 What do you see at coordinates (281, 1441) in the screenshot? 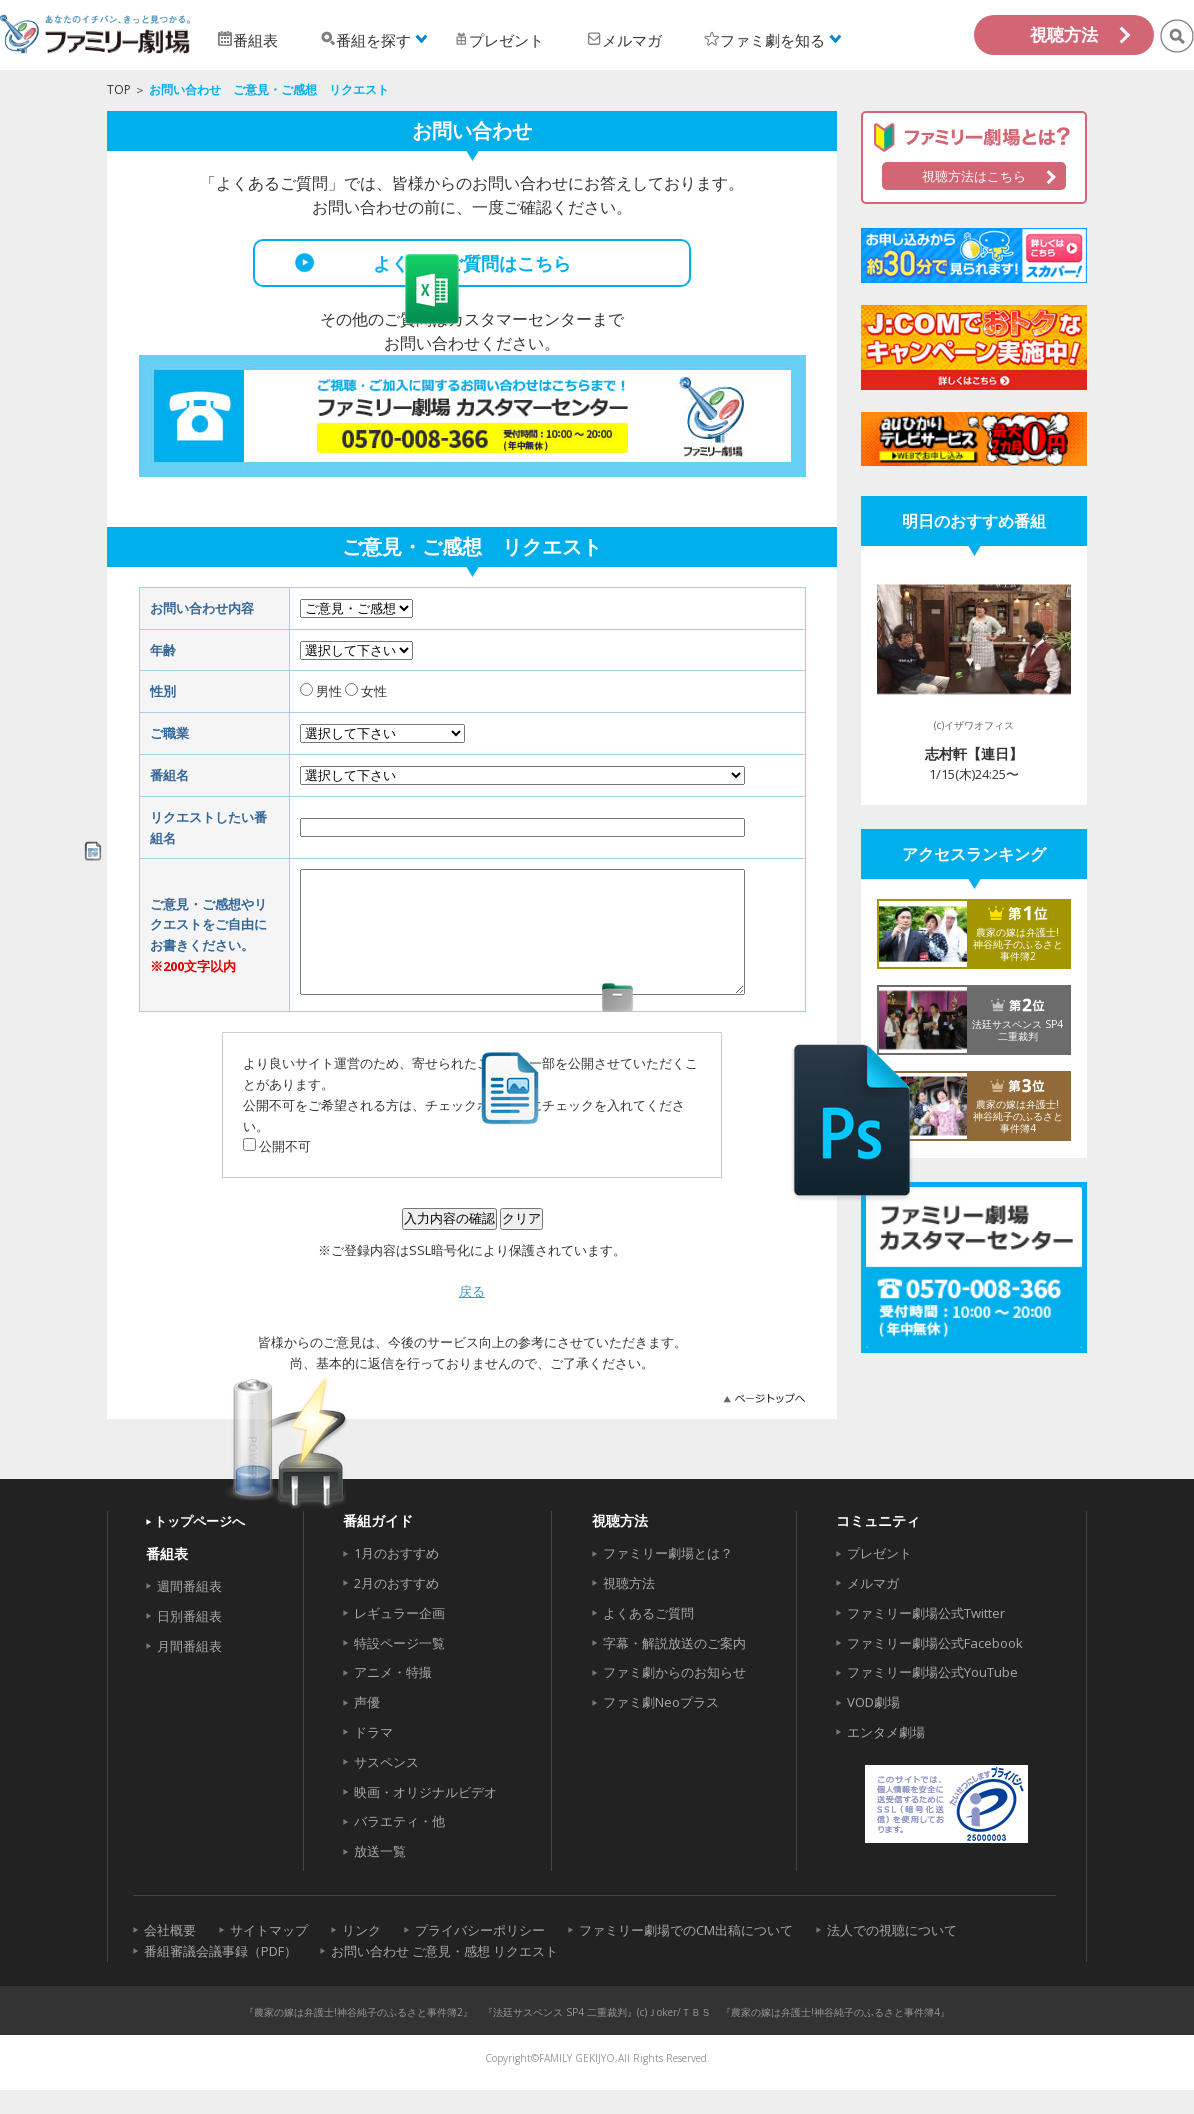
I see `battery low but currently charging` at bounding box center [281, 1441].